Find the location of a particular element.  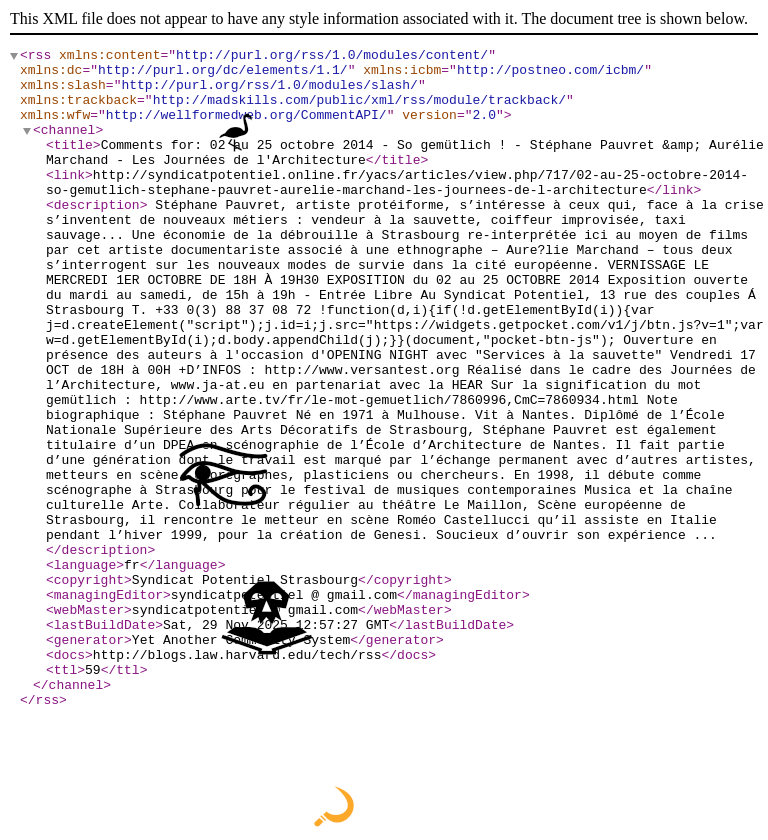

view death note or cursed book item in game inventory is located at coordinates (266, 620).